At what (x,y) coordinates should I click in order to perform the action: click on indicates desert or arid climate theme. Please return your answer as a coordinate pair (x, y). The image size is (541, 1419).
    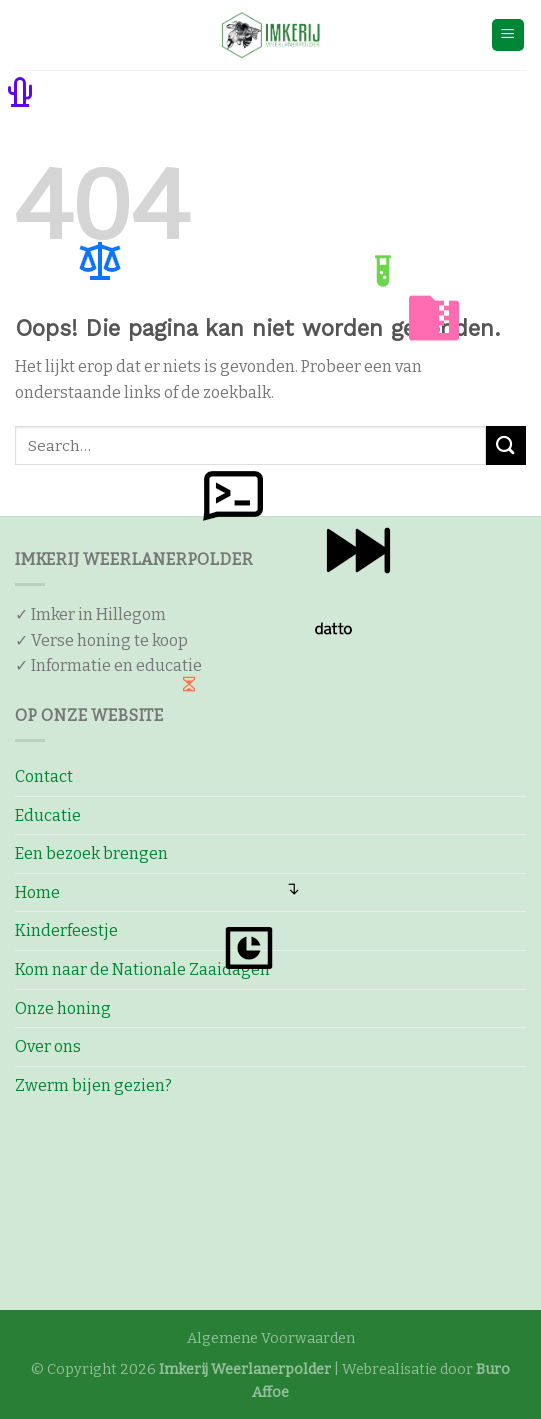
    Looking at the image, I should click on (20, 92).